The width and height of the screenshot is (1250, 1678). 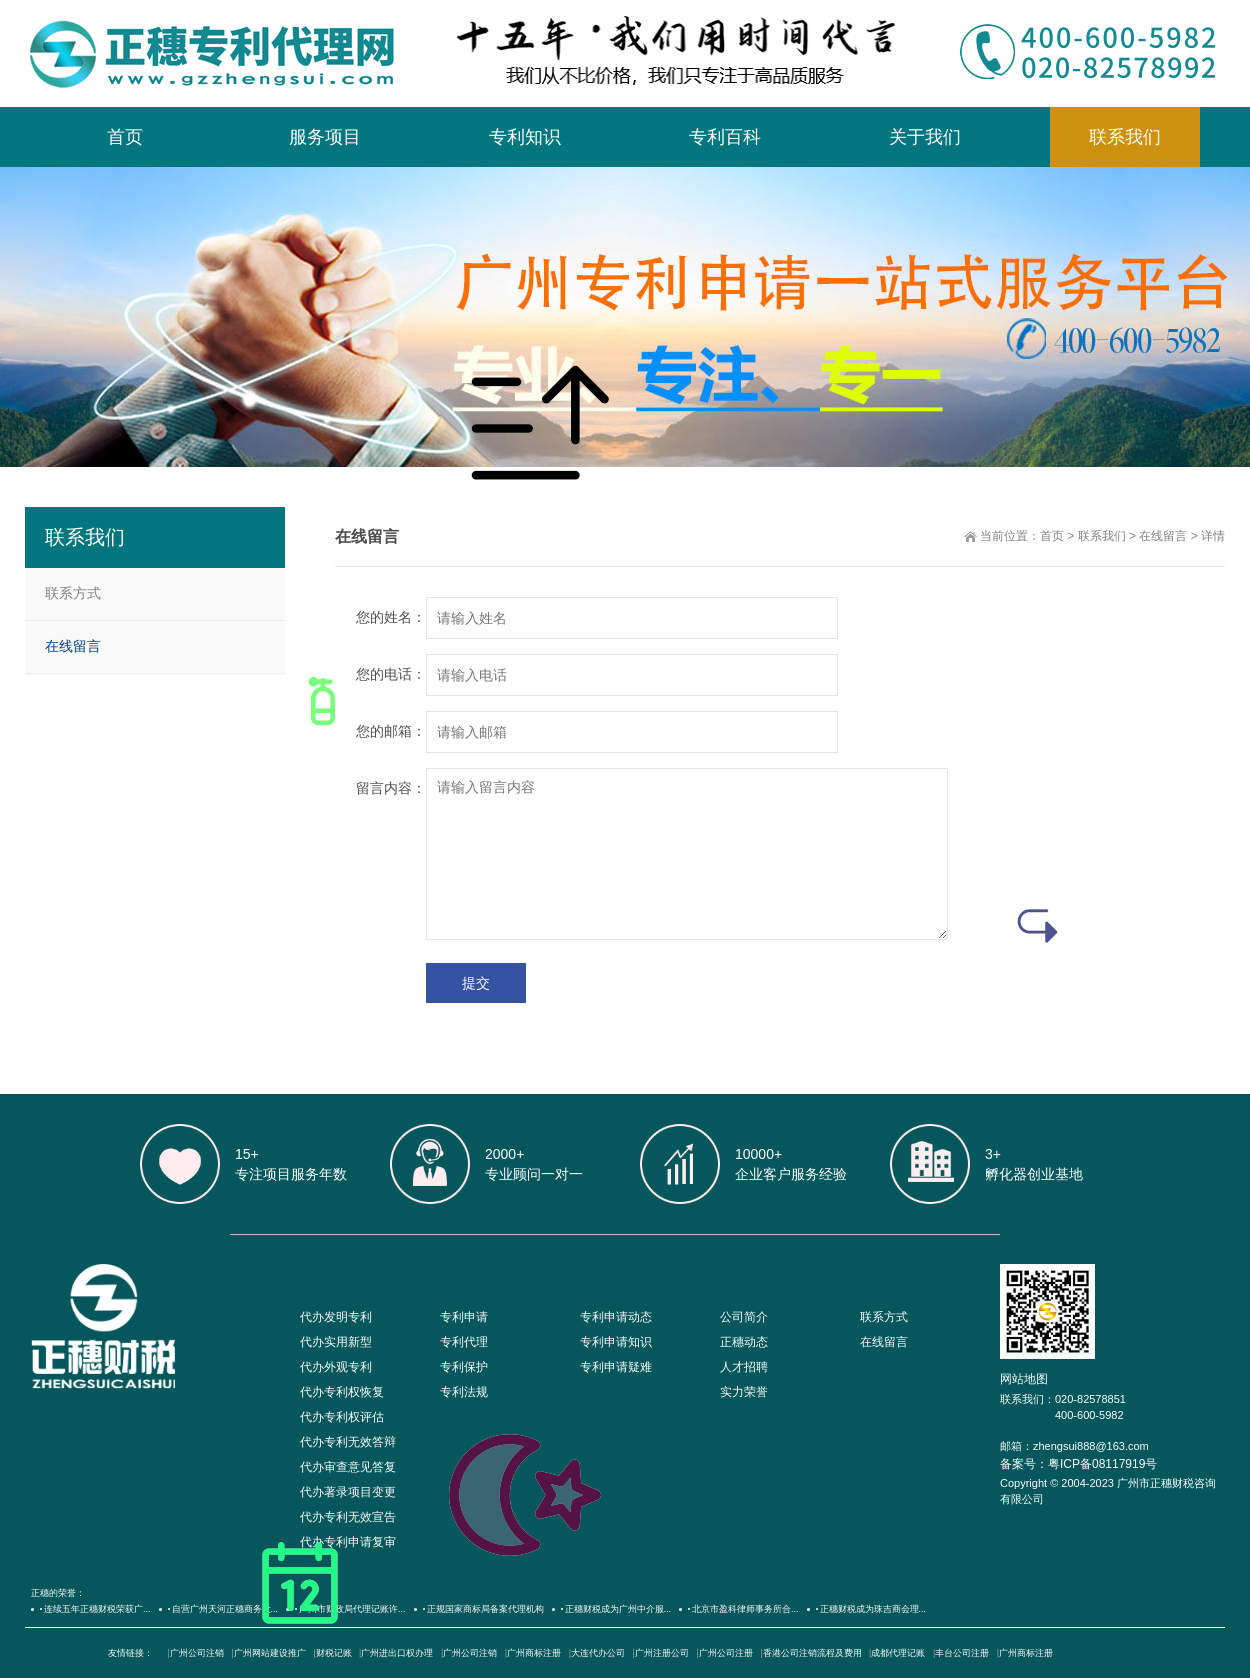 I want to click on access scuba diving equipment or gear, so click(x=323, y=701).